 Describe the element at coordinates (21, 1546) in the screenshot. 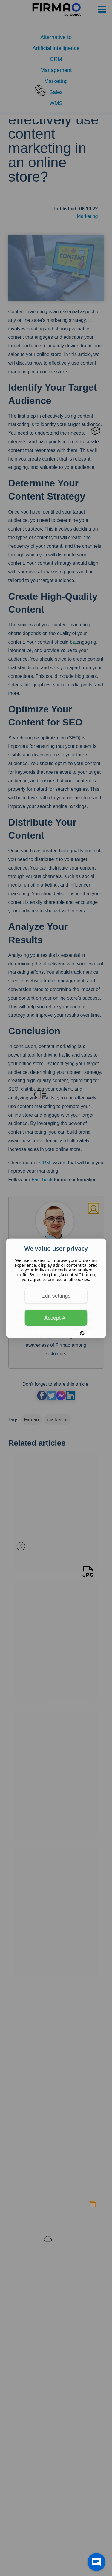

I see `go back to the previous screen` at that location.